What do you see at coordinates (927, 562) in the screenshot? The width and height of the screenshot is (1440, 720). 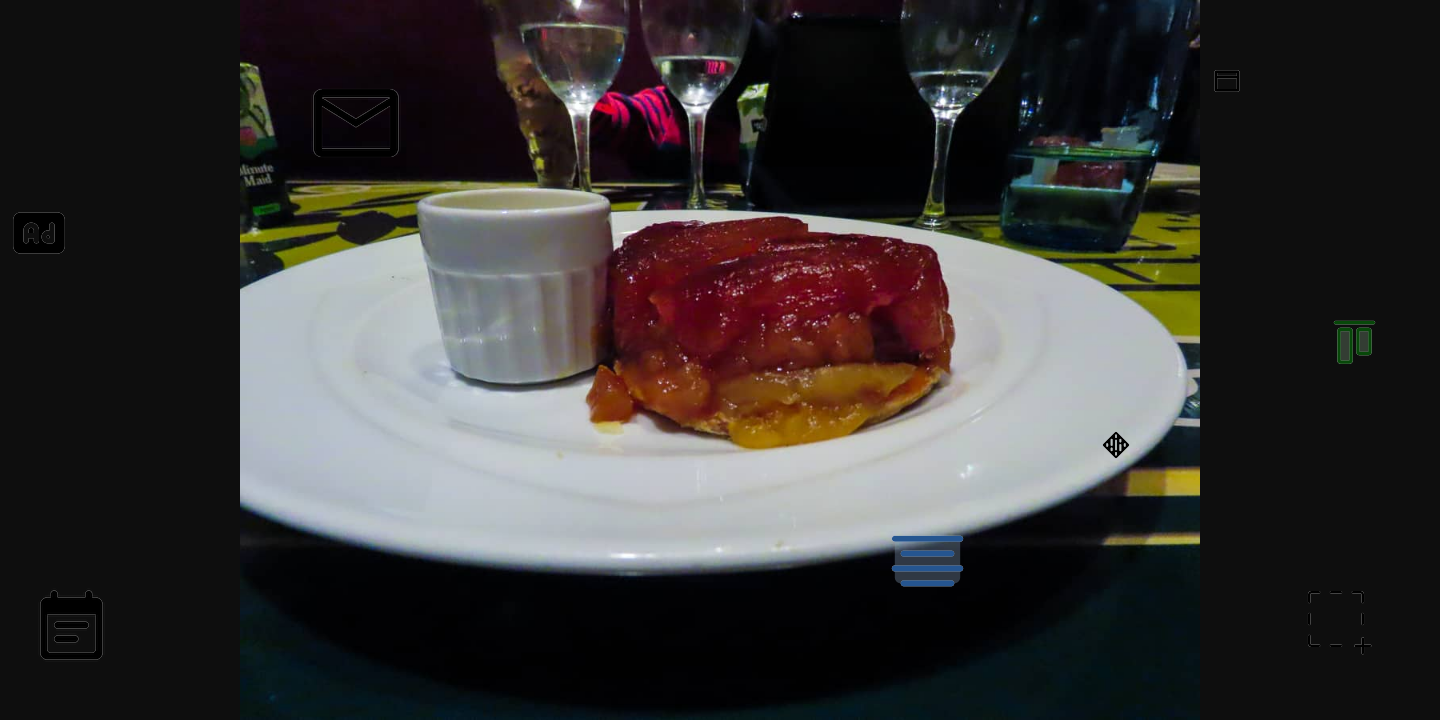 I see `center align text` at bounding box center [927, 562].